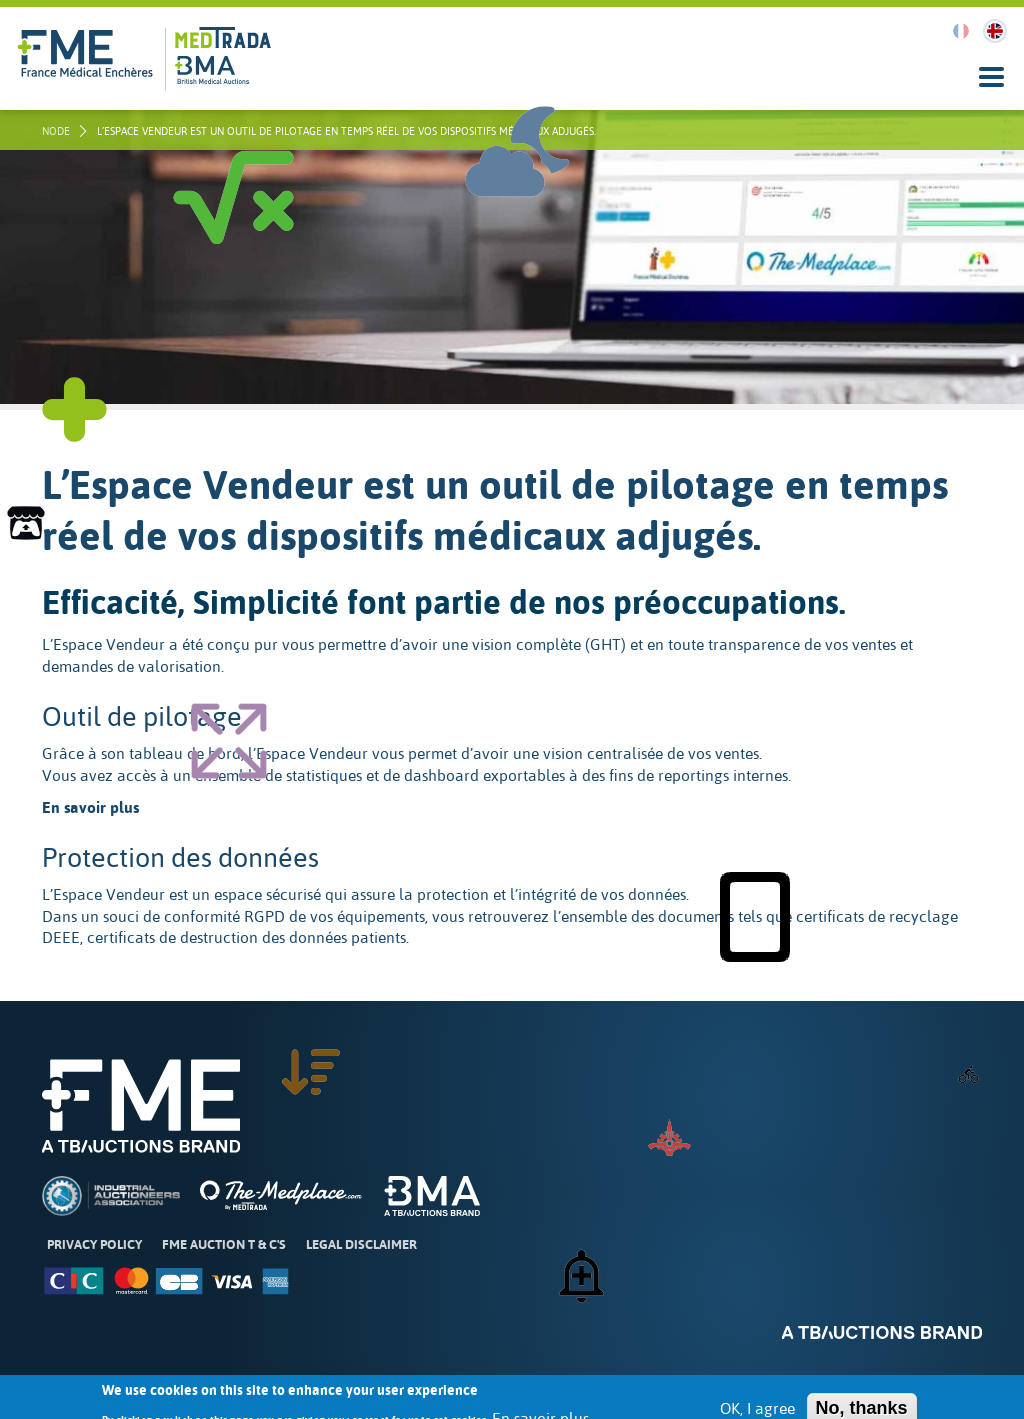 The image size is (1024, 1419). Describe the element at coordinates (581, 1275) in the screenshot. I see `add a new reminder or alert` at that location.